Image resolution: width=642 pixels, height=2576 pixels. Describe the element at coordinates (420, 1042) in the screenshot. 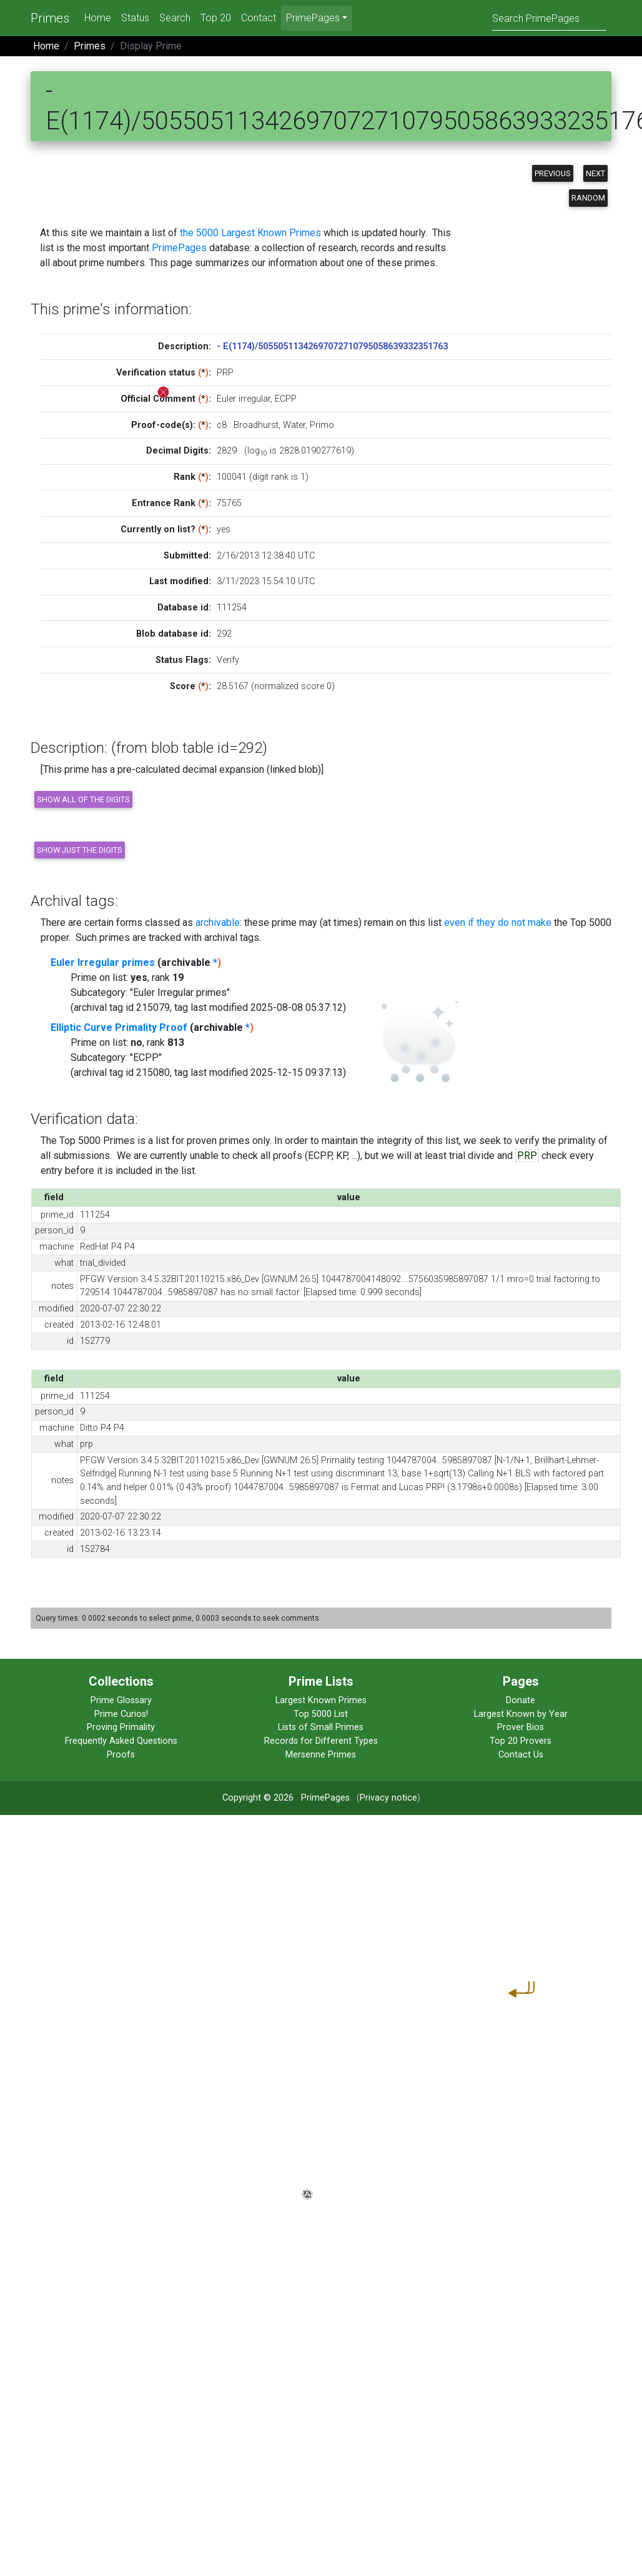

I see `indicates snowy weather conditions at night` at that location.